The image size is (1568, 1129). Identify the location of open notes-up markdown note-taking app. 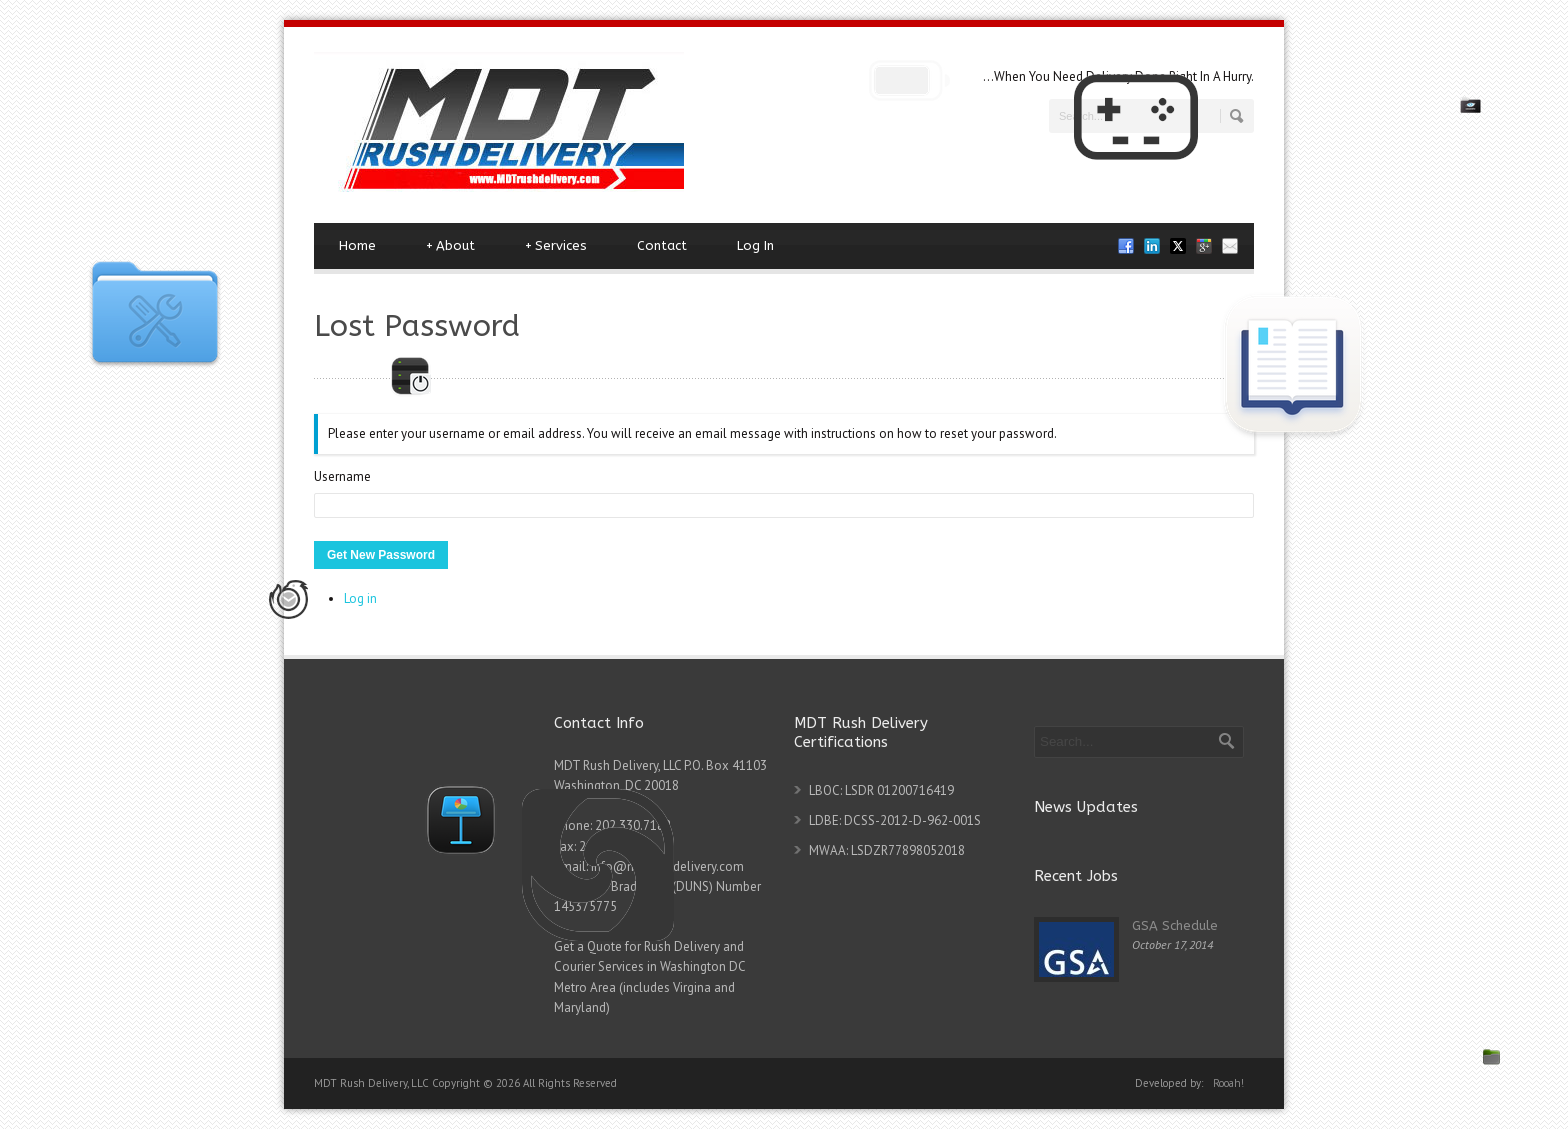
(1293, 364).